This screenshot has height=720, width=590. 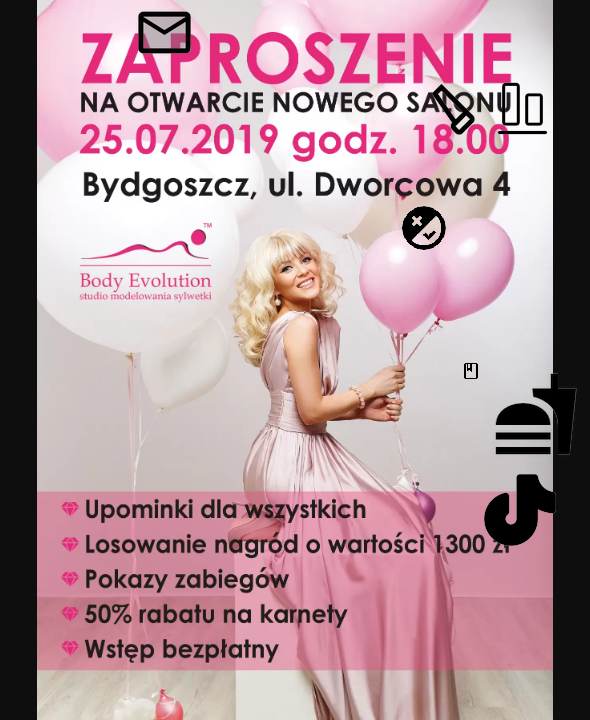 I want to click on find carpentry or woodworking services, so click(x=454, y=110).